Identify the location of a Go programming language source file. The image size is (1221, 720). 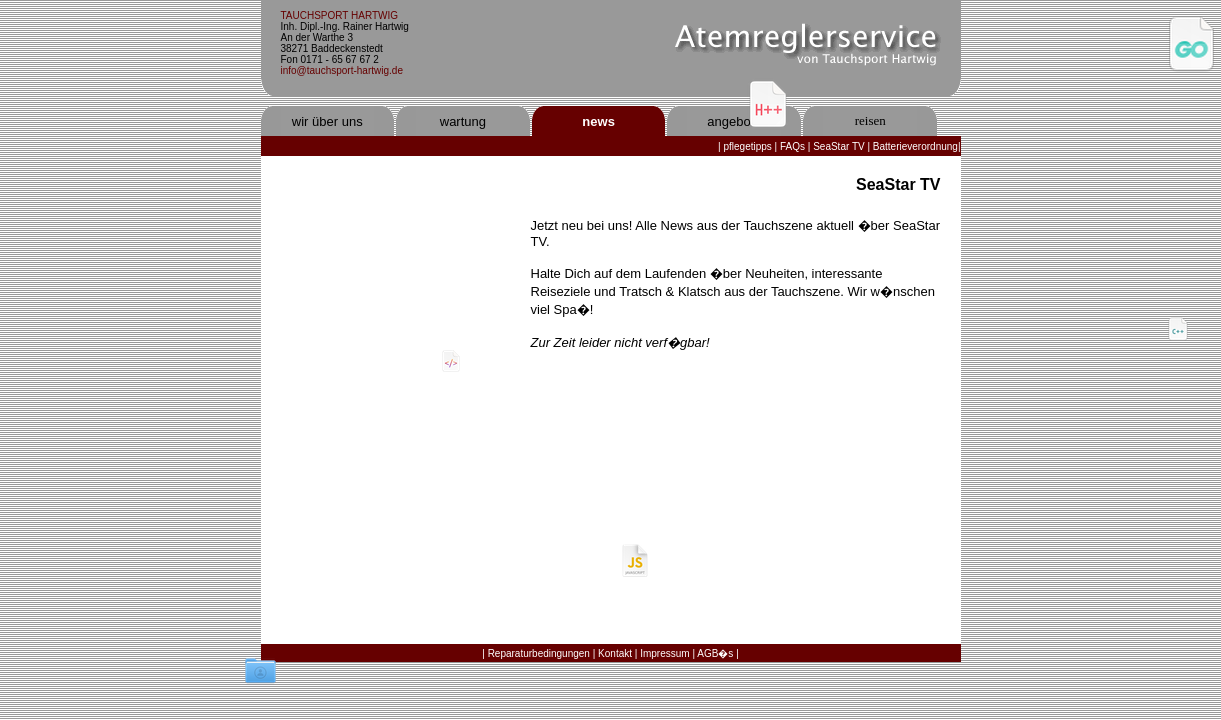
(1191, 43).